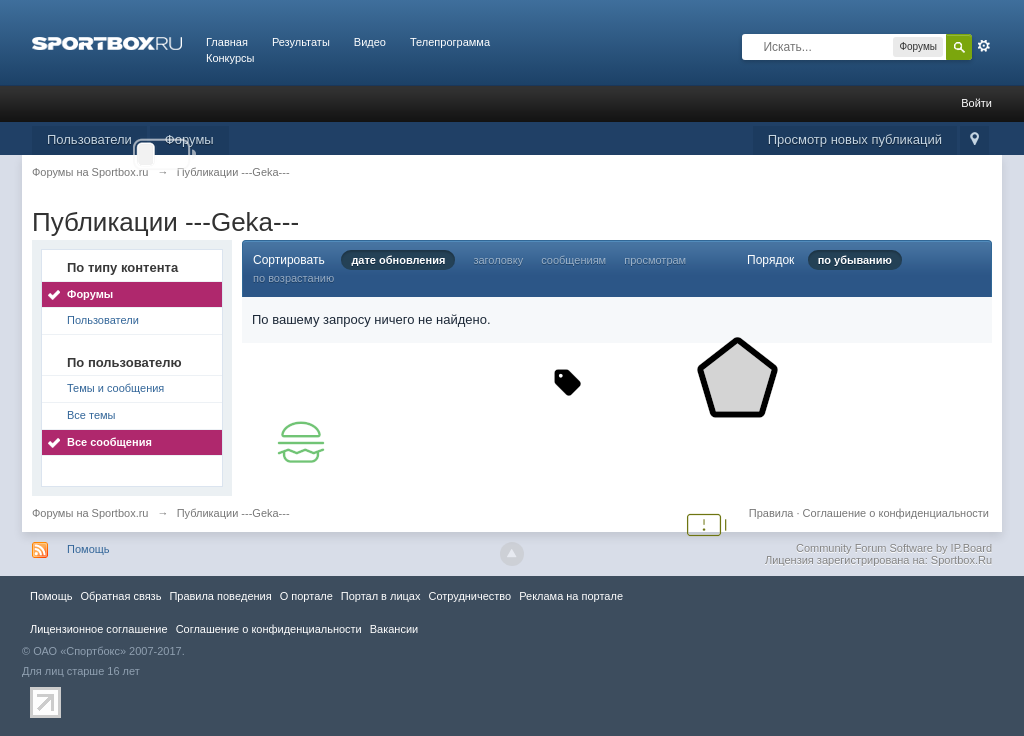 Image resolution: width=1024 pixels, height=736 pixels. Describe the element at coordinates (567, 382) in the screenshot. I see `add a tag or label to an item` at that location.